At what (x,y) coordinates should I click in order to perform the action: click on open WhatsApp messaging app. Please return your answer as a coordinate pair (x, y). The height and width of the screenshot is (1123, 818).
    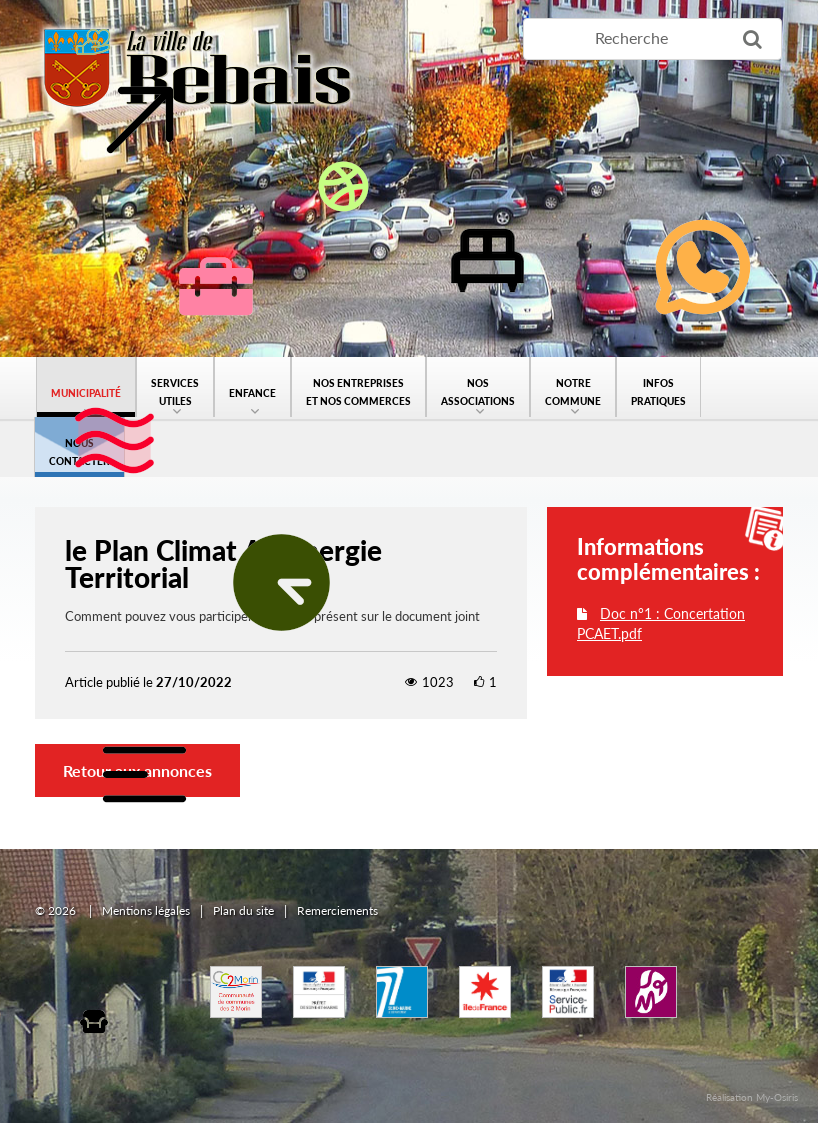
    Looking at the image, I should click on (703, 267).